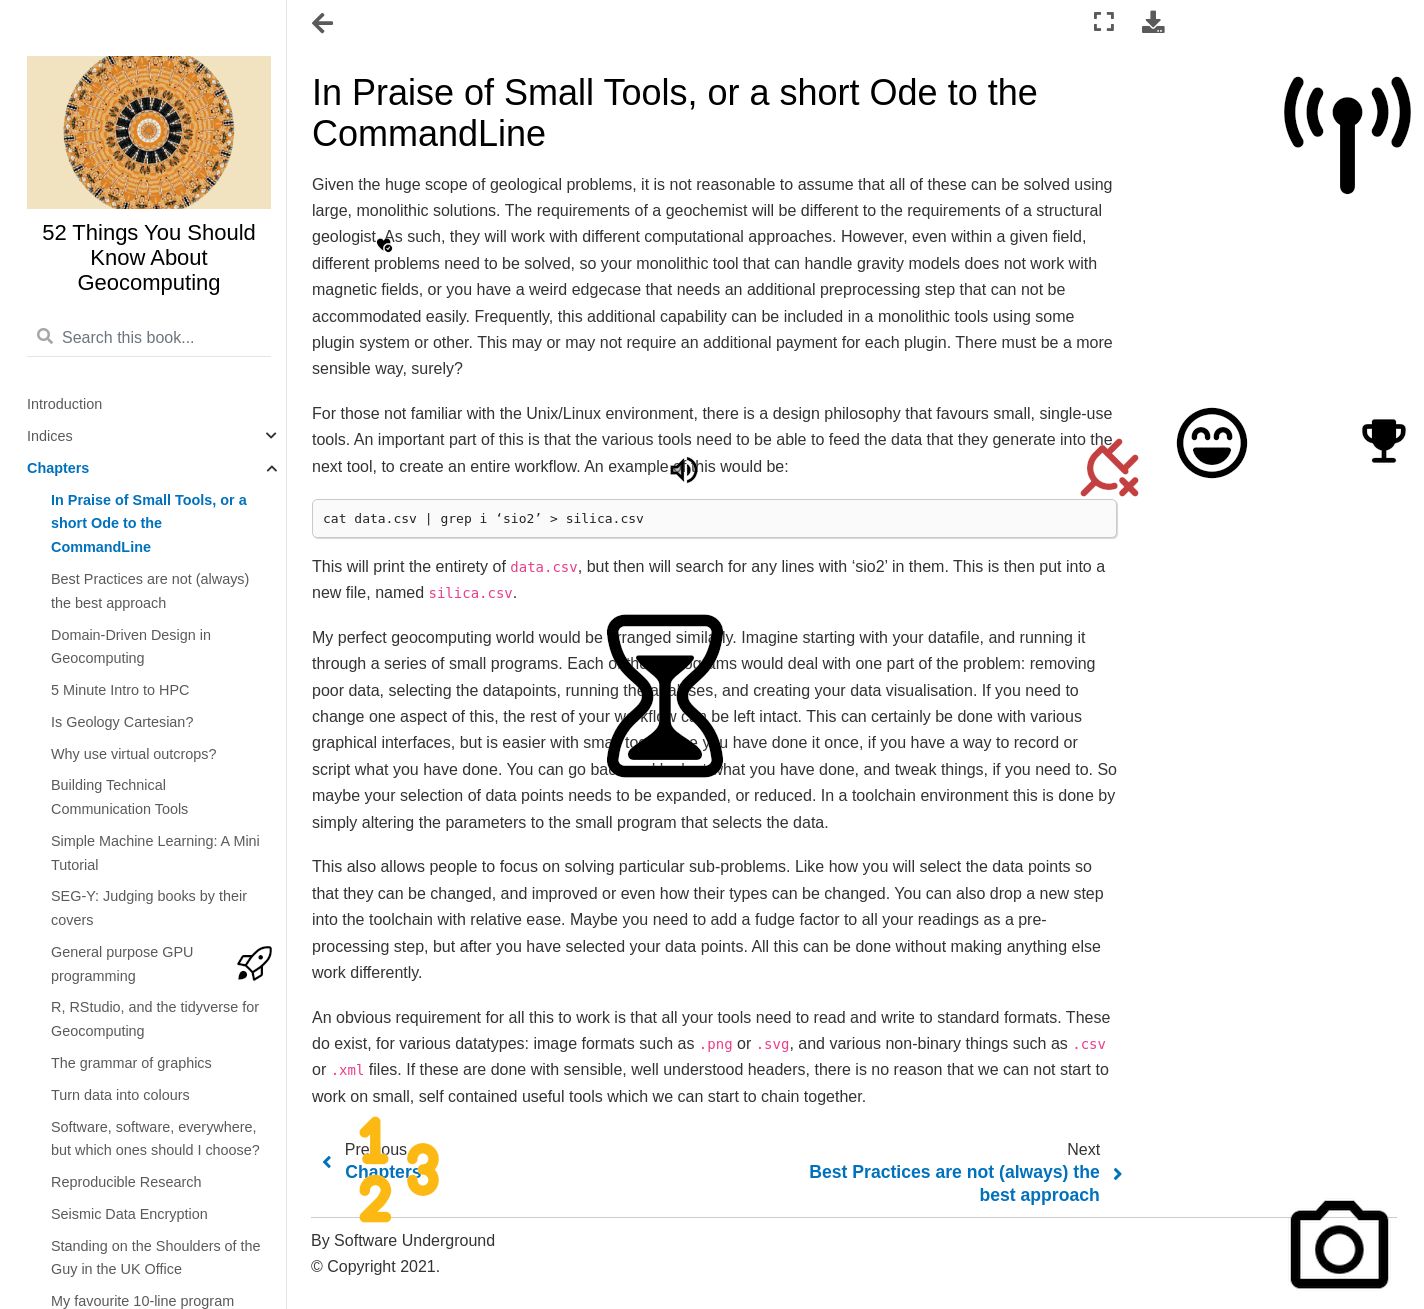 This screenshot has width=1424, height=1309. I want to click on broadcast or transmit a signal, so click(1347, 134).